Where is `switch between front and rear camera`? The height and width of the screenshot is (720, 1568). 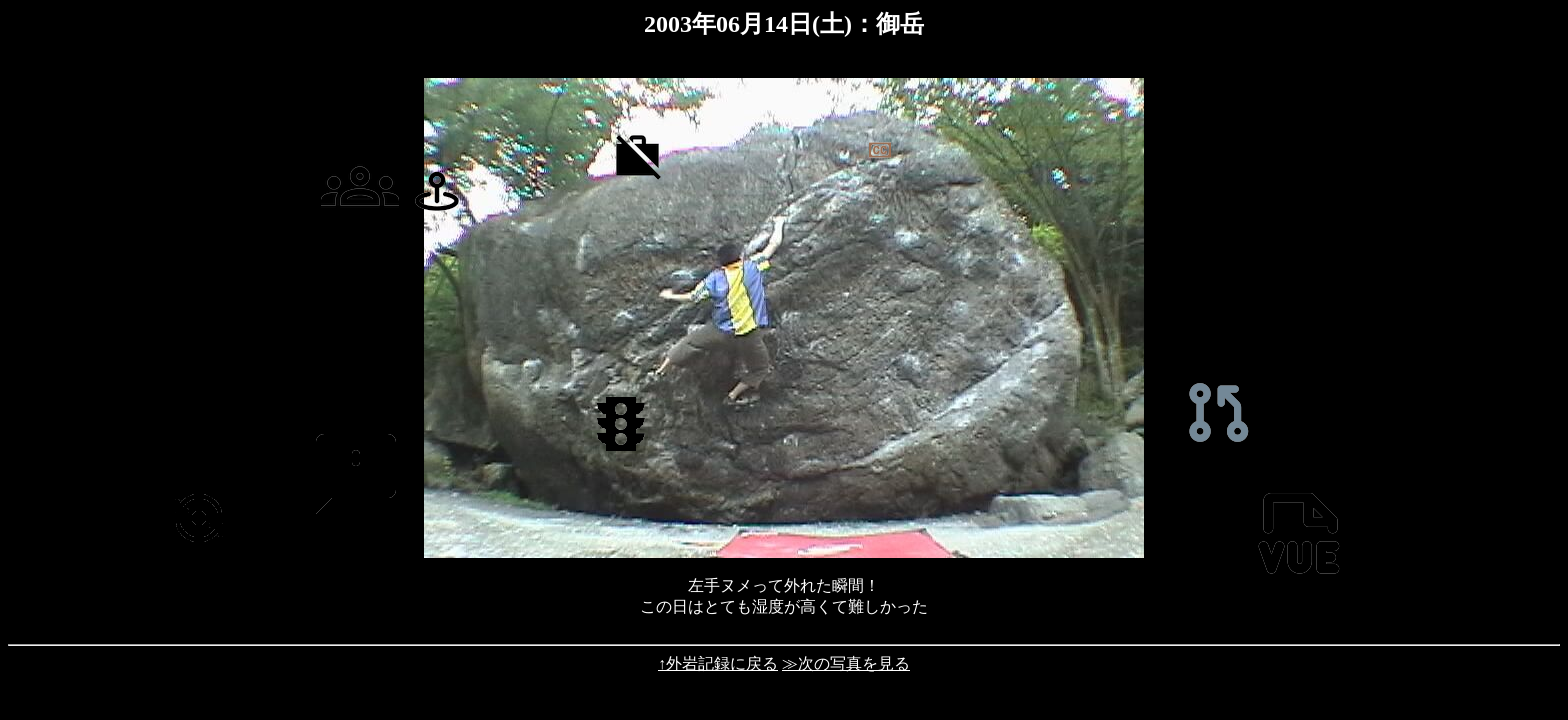 switch between front and rear camera is located at coordinates (199, 518).